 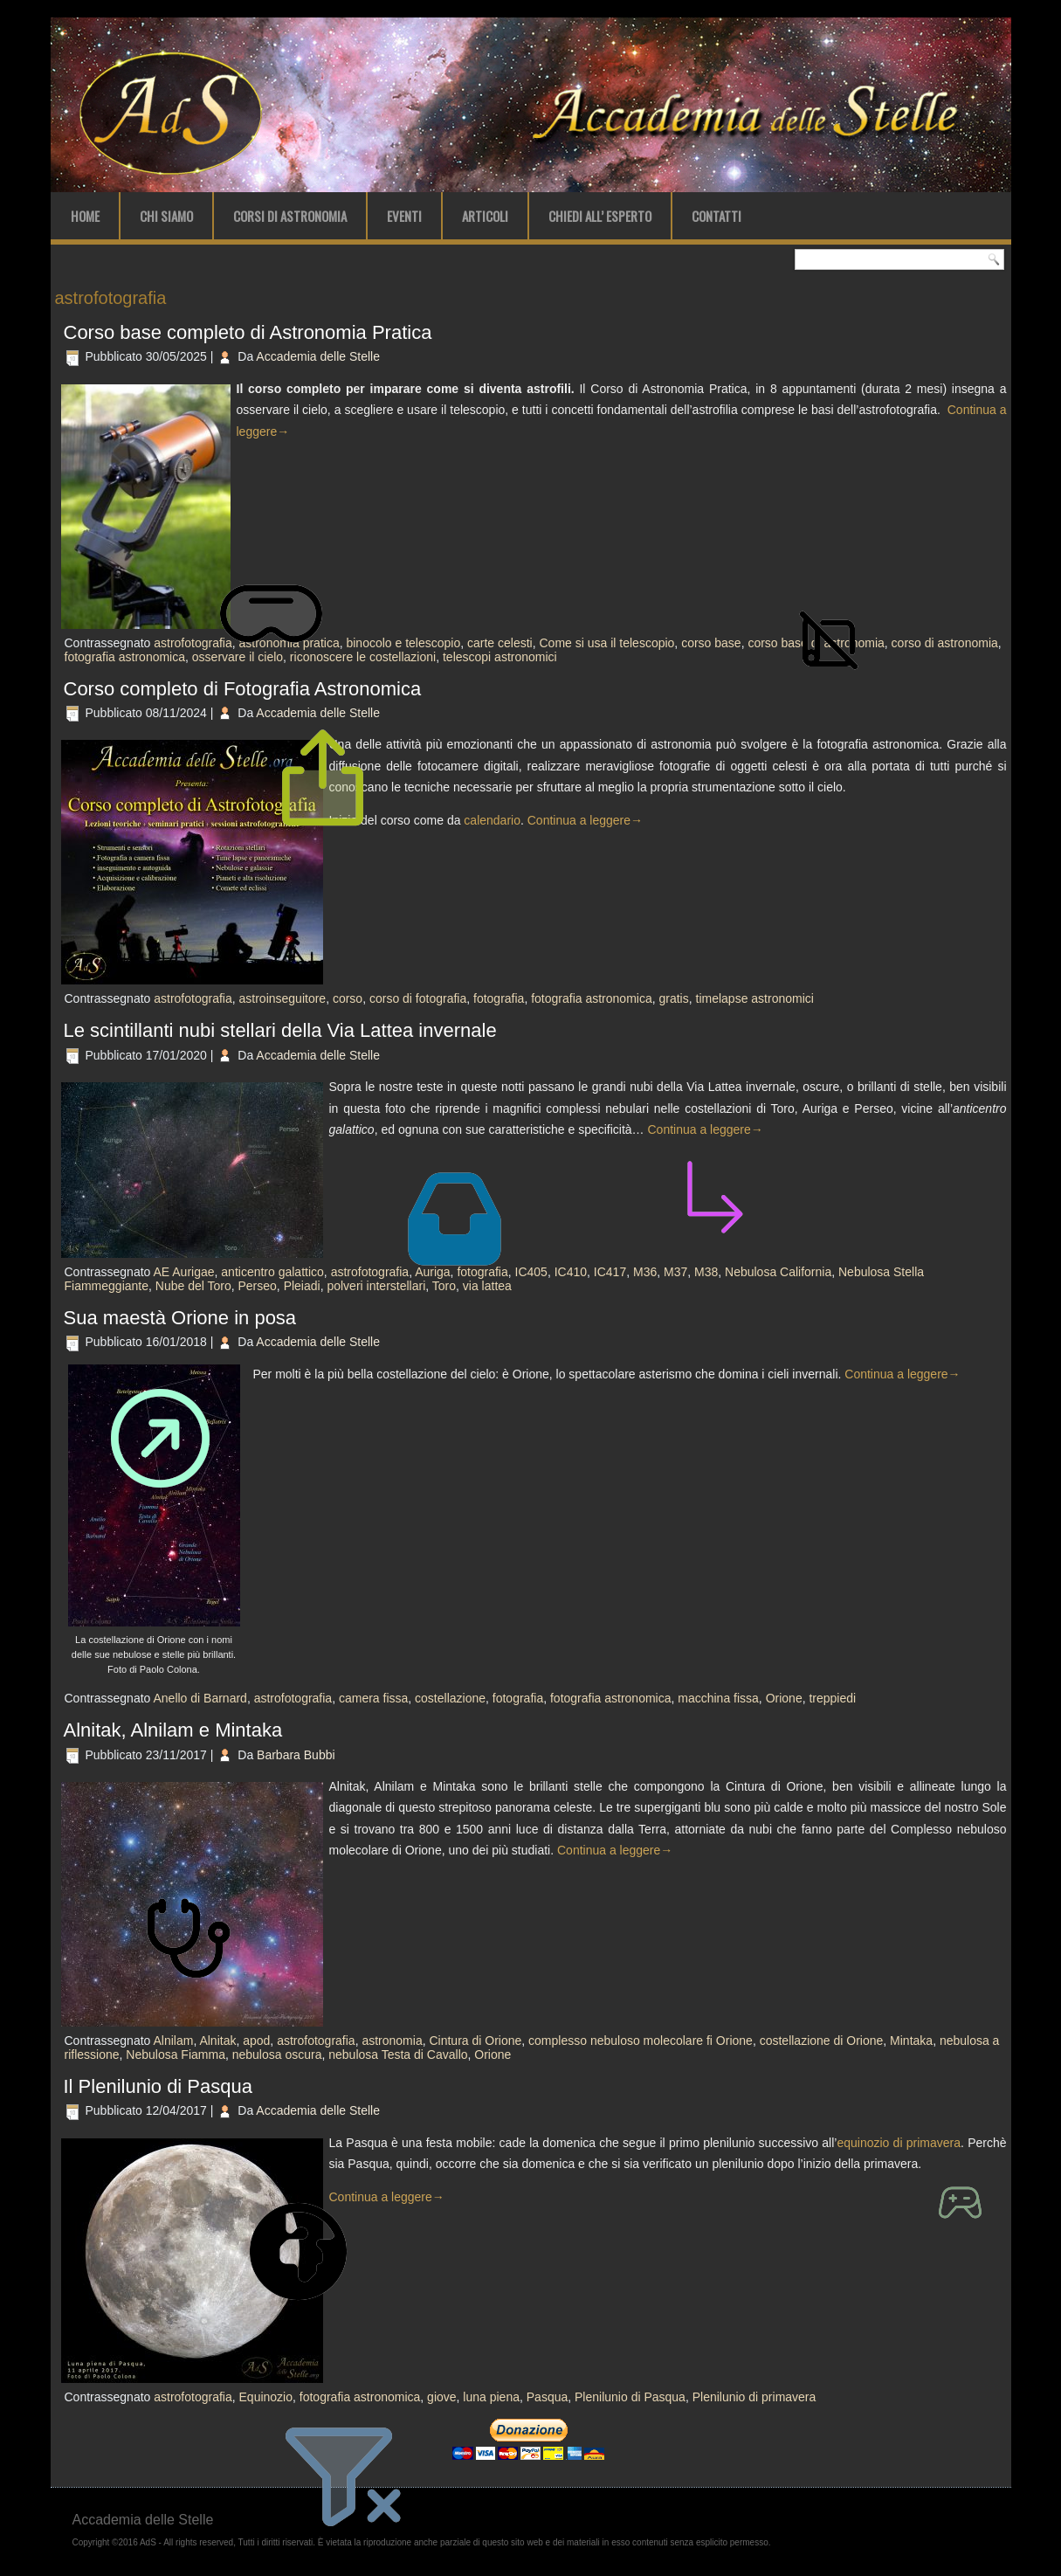 I want to click on export or share content to another app, so click(x=322, y=781).